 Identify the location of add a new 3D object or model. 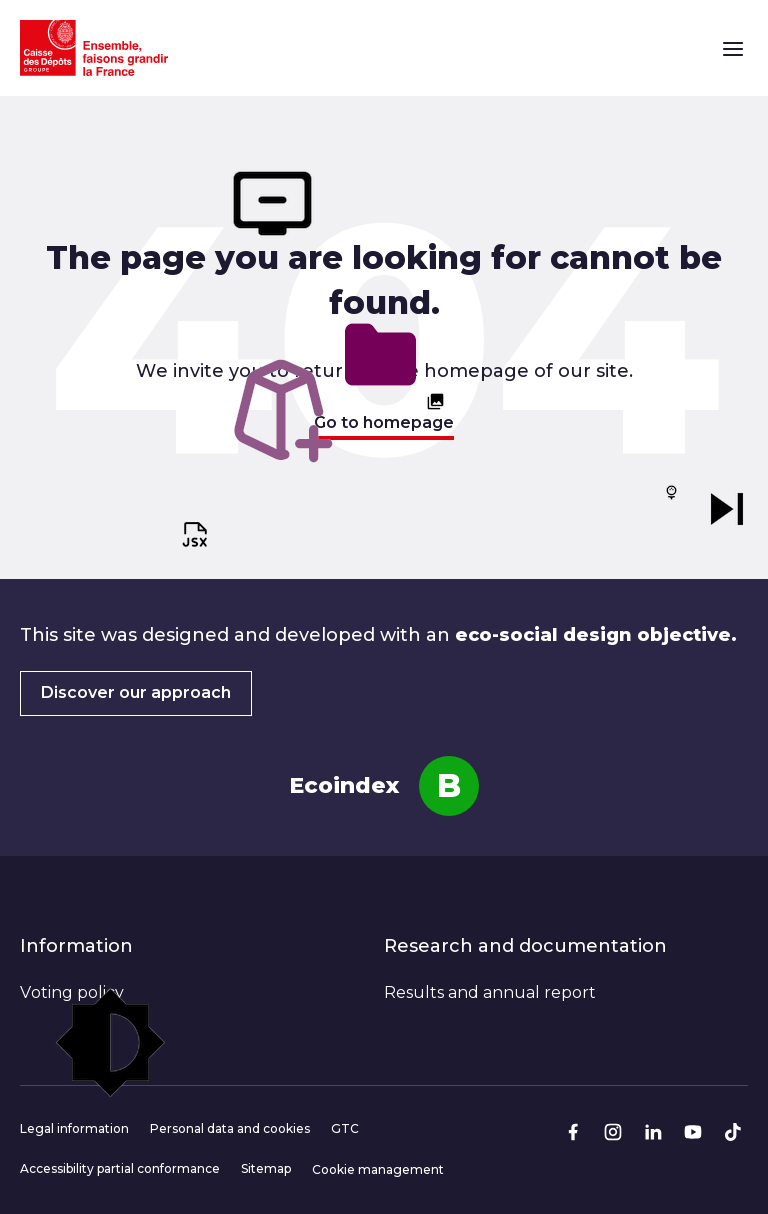
(281, 411).